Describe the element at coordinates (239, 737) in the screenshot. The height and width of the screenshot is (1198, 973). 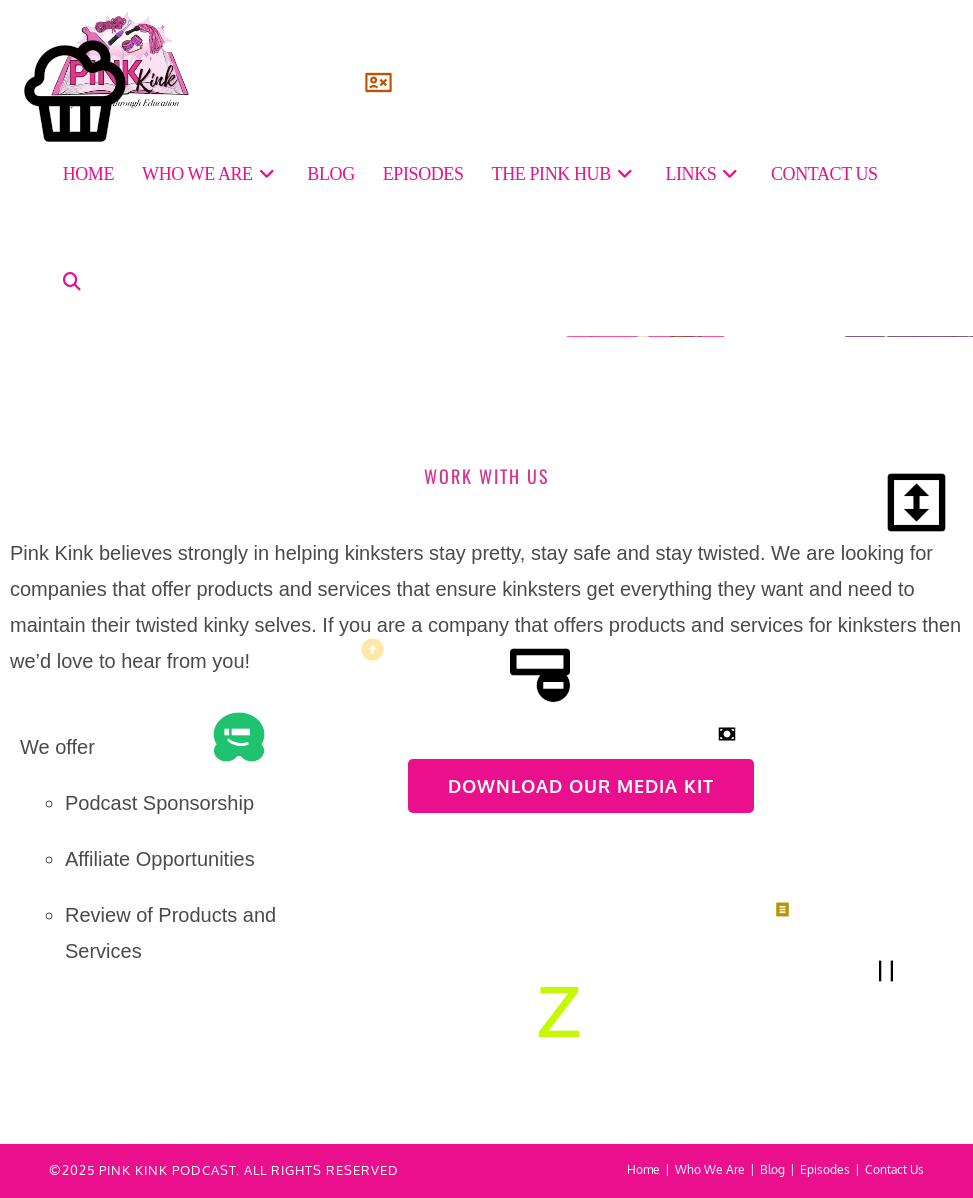
I see `visit wpbeginner wordpress tutorials` at that location.